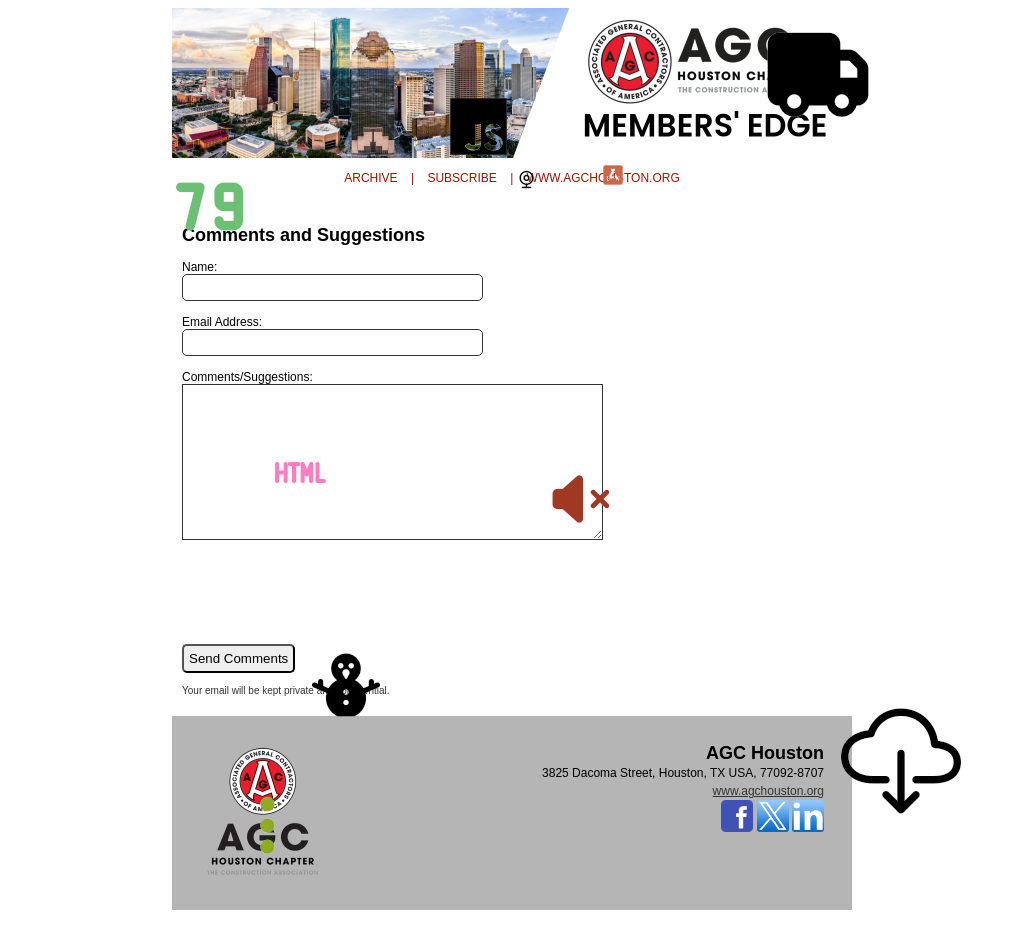  I want to click on access webcam or camera settings, so click(526, 179).